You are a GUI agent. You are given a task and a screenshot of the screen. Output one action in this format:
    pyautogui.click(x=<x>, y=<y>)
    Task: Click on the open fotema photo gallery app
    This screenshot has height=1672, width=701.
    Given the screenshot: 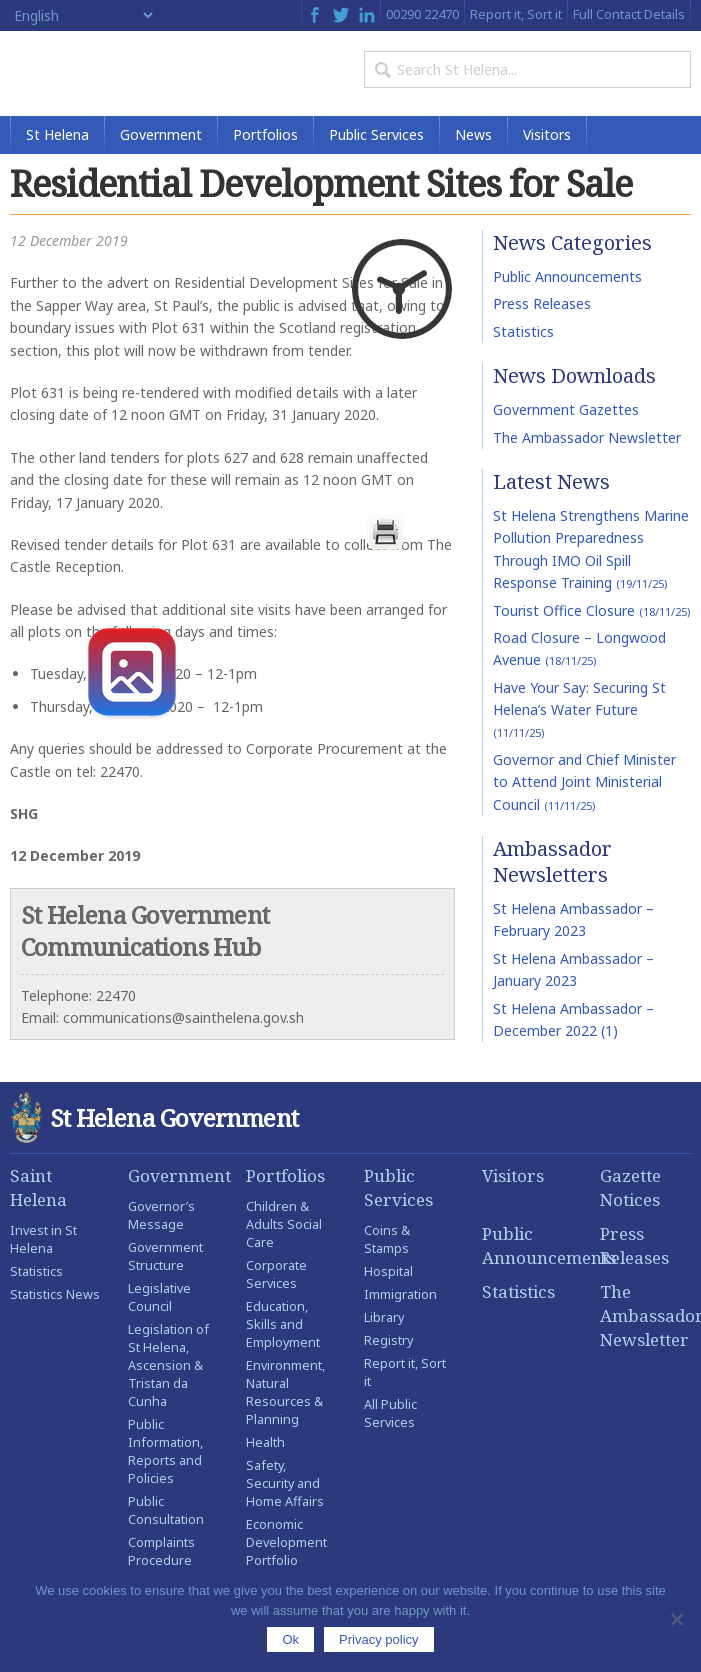 What is the action you would take?
    pyautogui.click(x=132, y=672)
    